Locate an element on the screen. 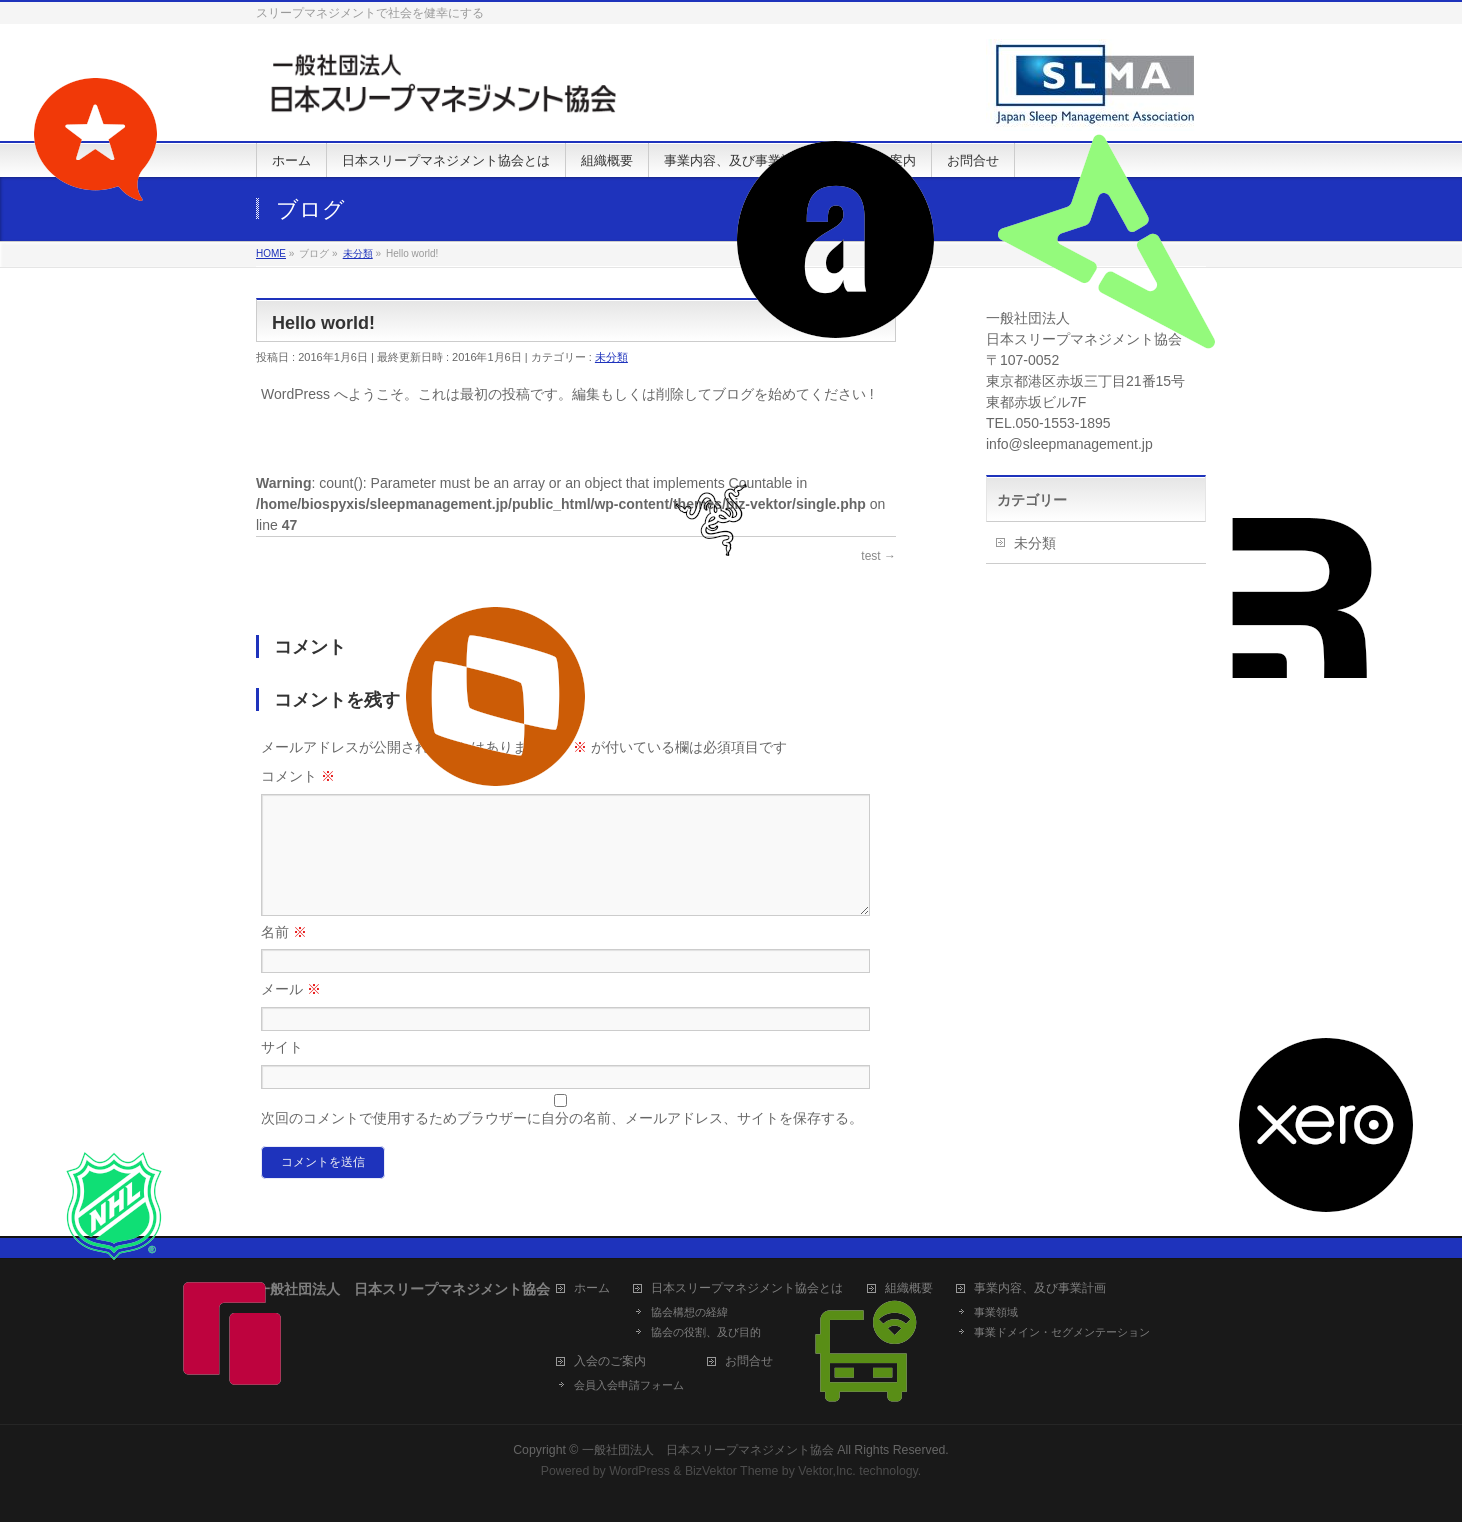  manage connected devices is located at coordinates (229, 1333).